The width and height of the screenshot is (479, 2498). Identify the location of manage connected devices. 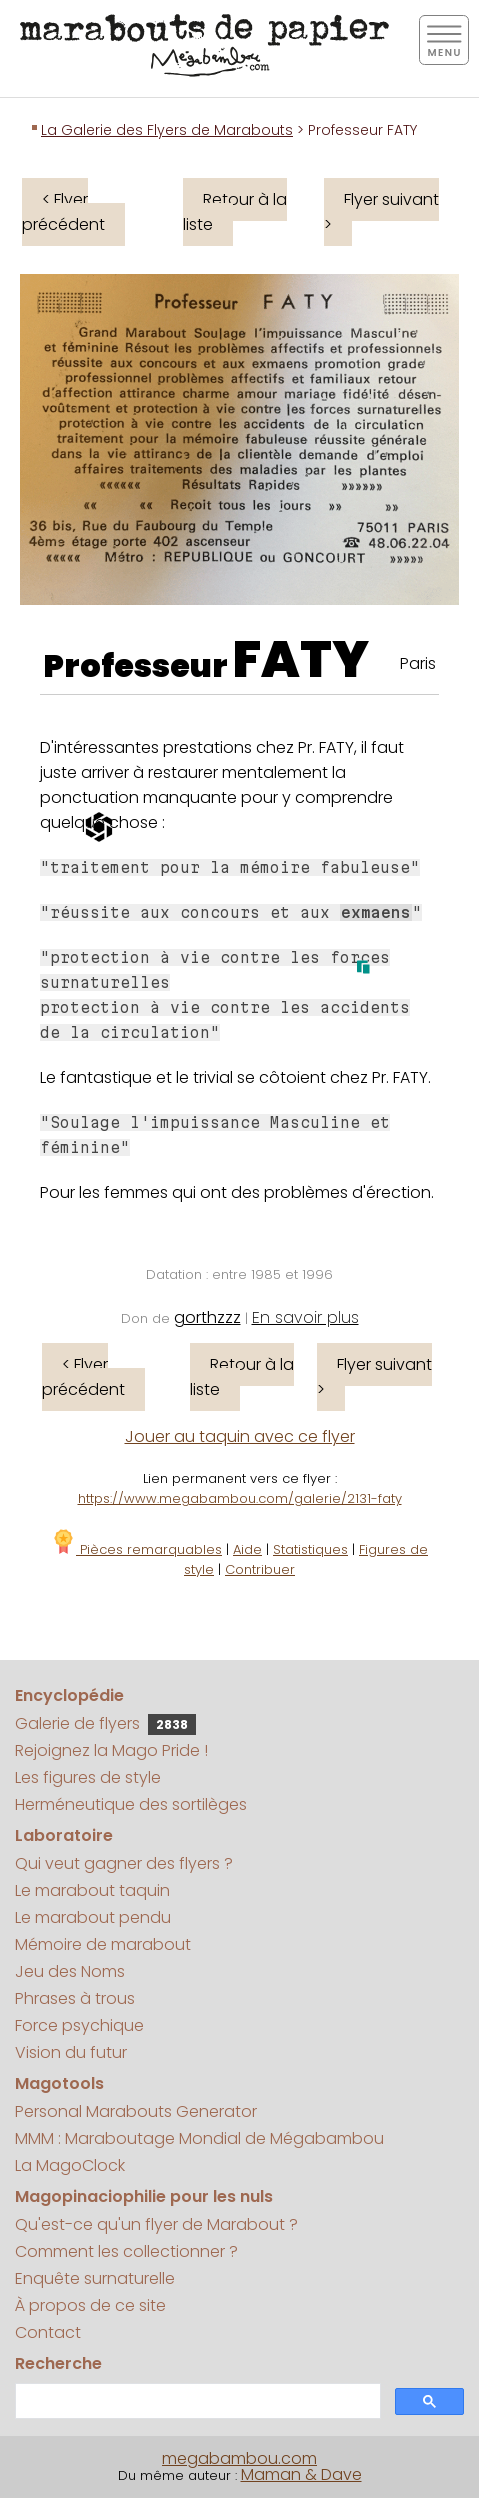
(363, 967).